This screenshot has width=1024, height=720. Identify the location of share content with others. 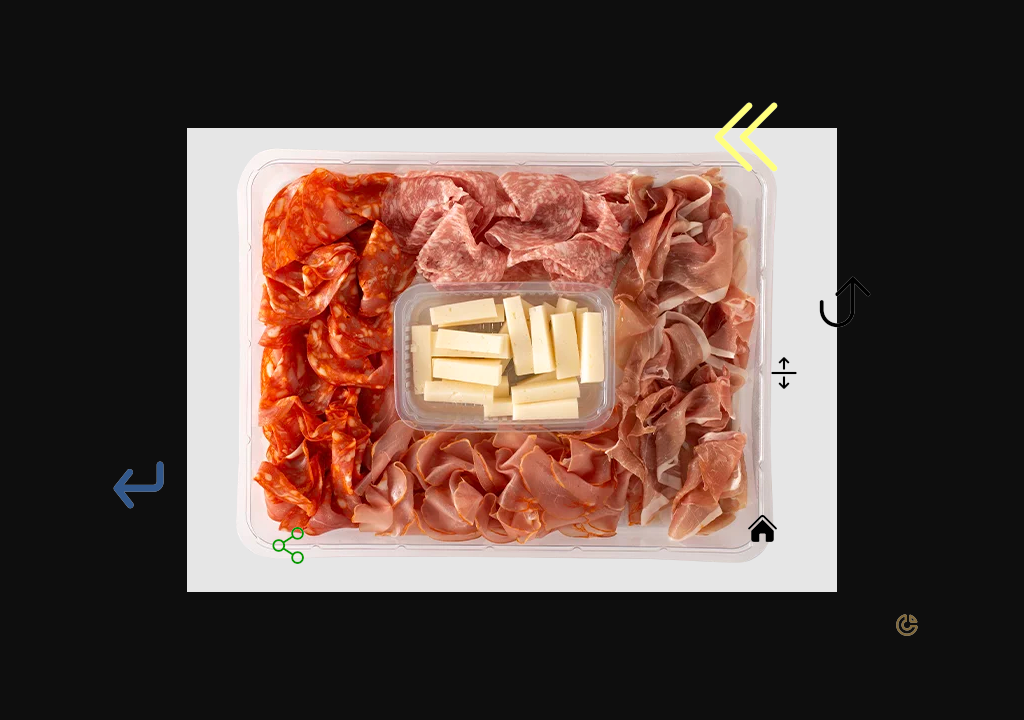
(289, 545).